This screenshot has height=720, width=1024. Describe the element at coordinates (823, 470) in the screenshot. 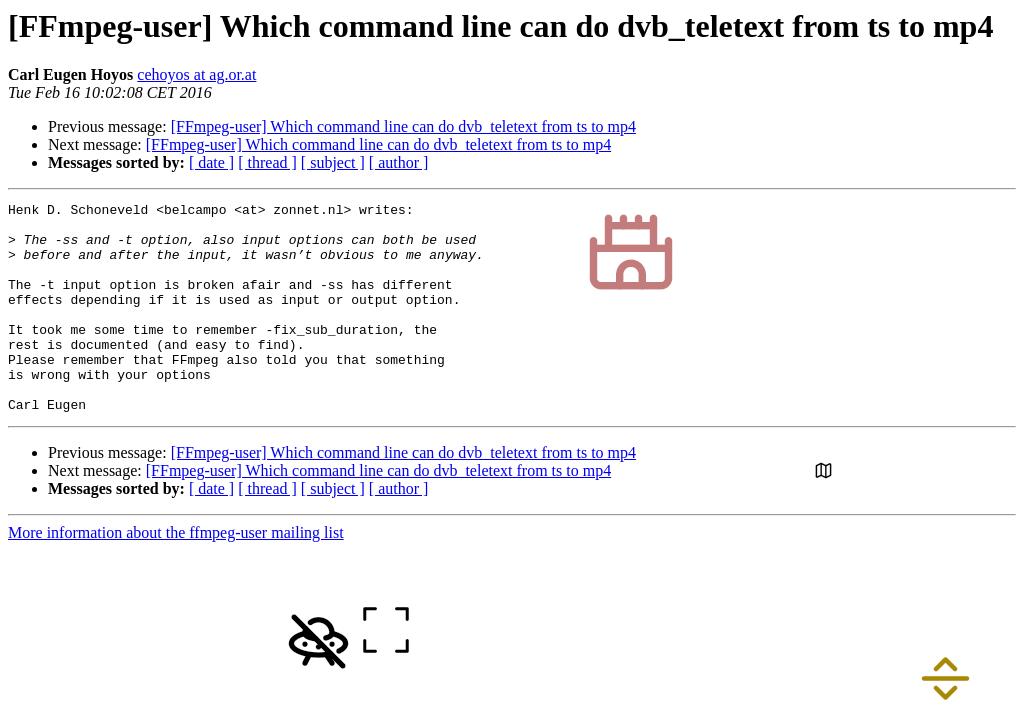

I see `view map or navigation` at that location.